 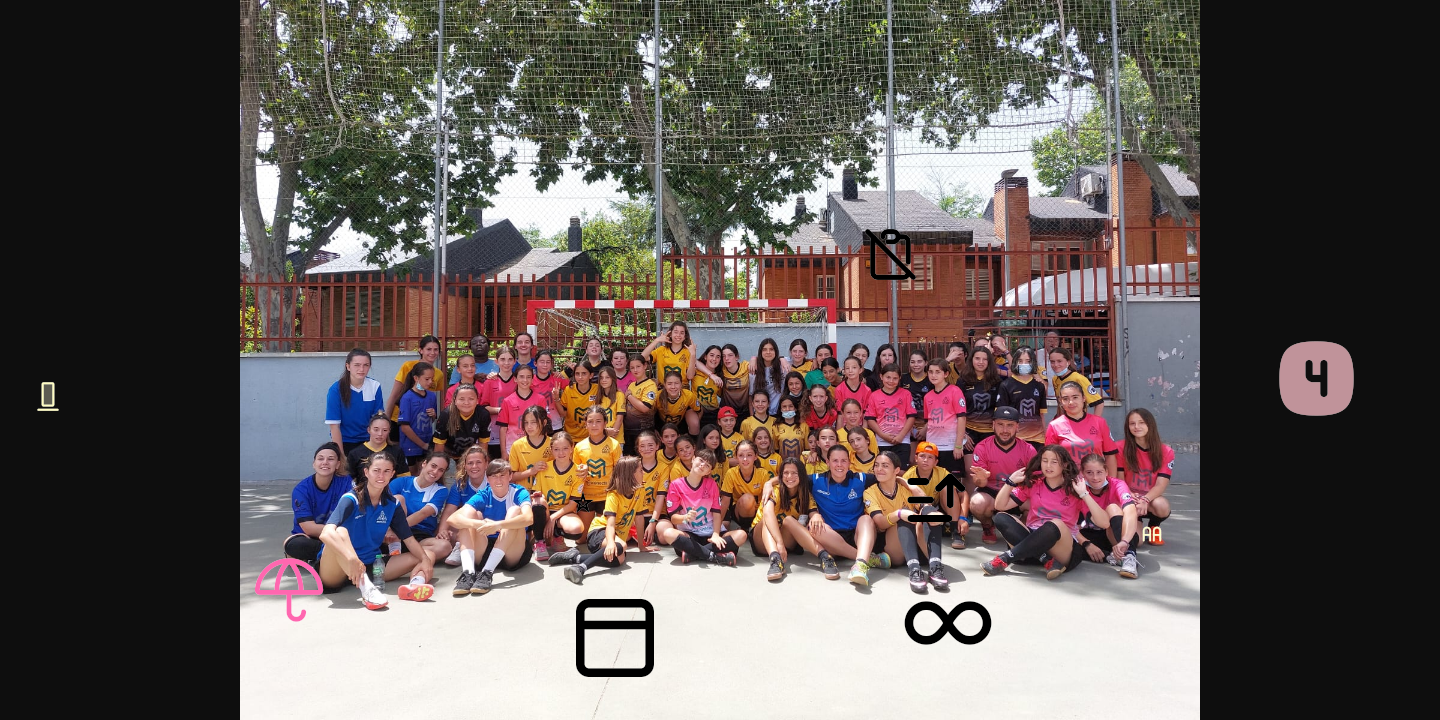 I want to click on view weather protection or rain forecast, so click(x=289, y=590).